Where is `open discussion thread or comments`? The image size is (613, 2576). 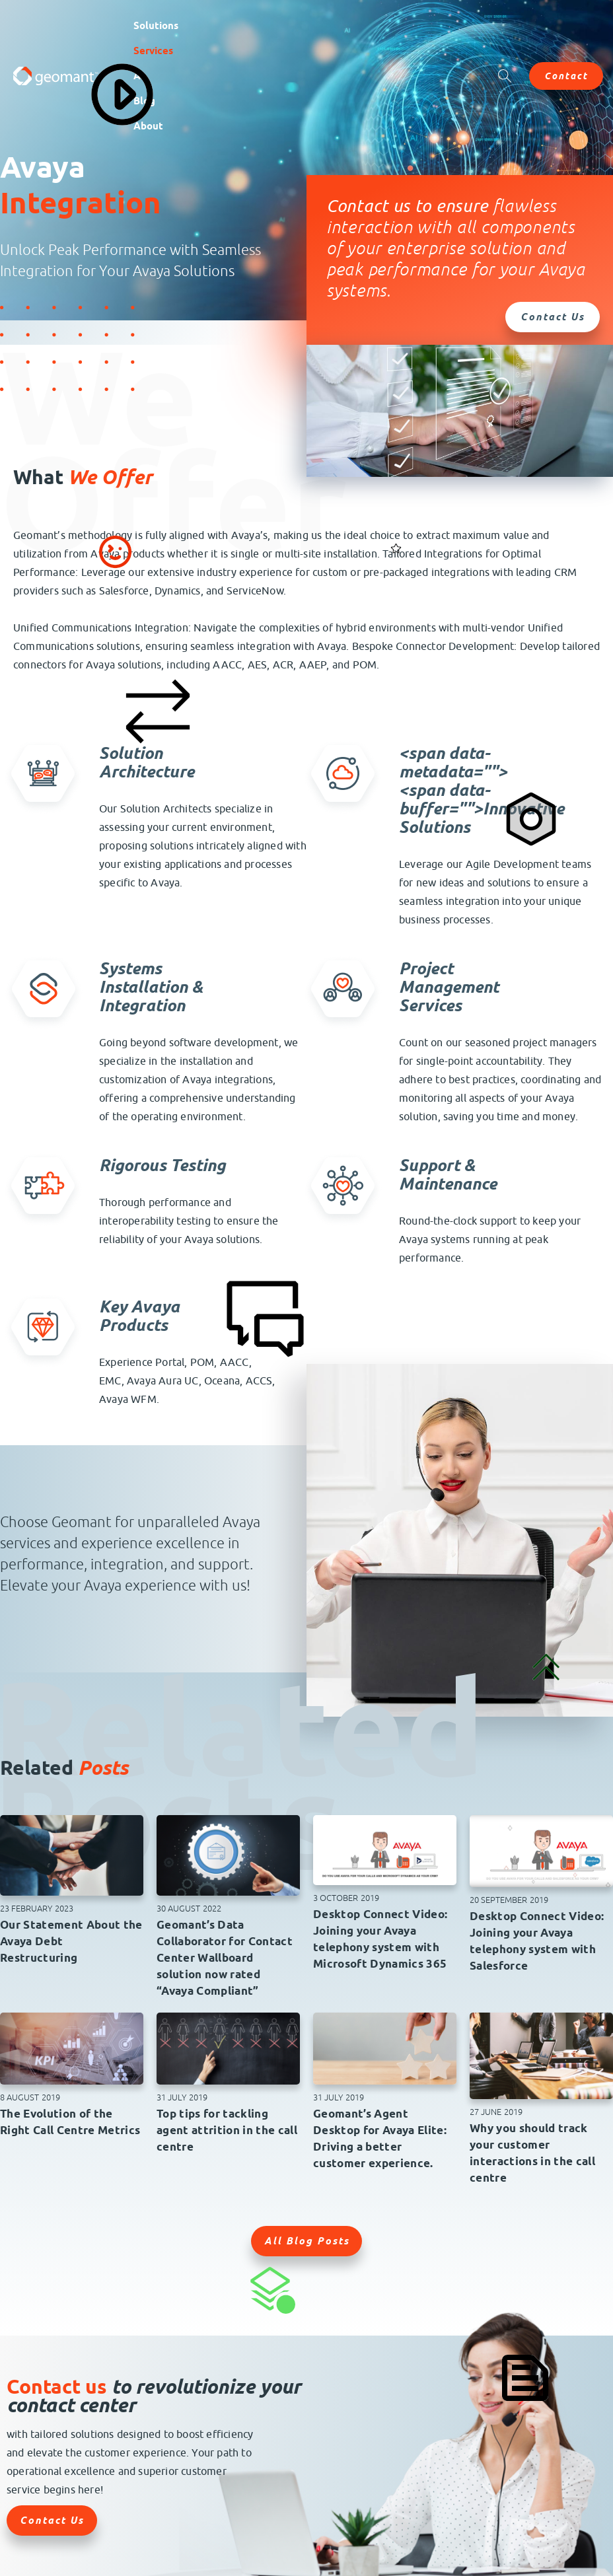
open discussion thread or comments is located at coordinates (265, 1319).